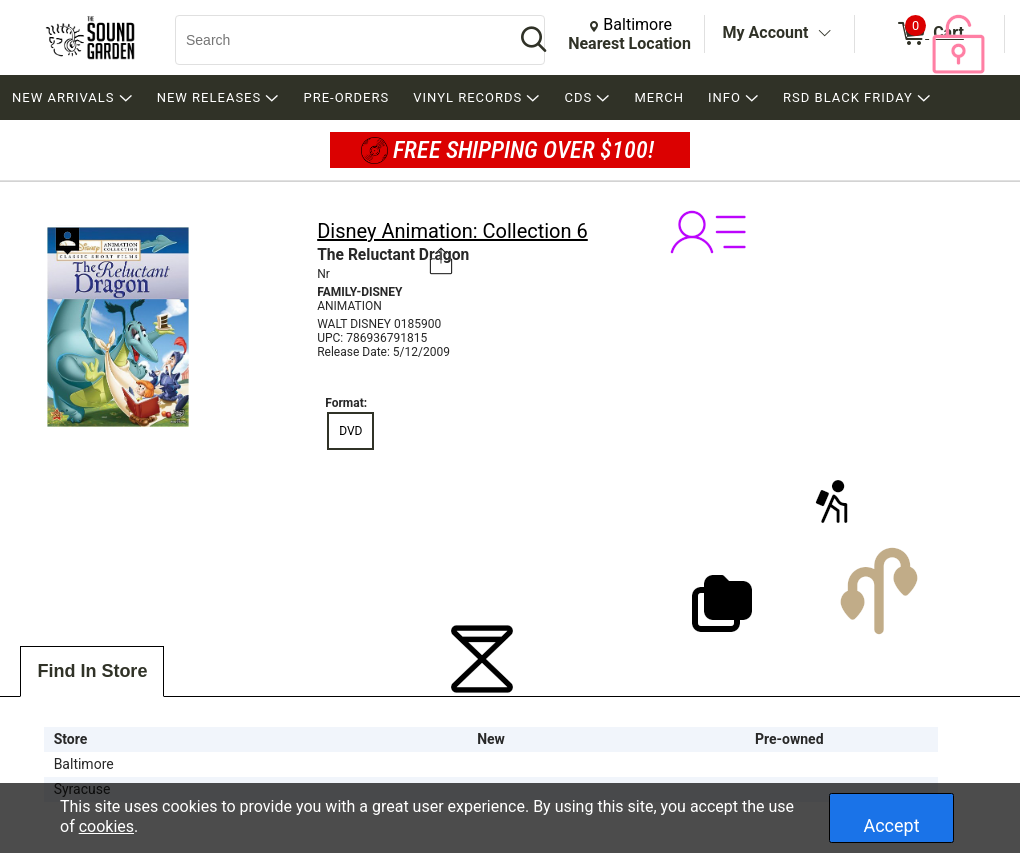  Describe the element at coordinates (67, 240) in the screenshot. I see `view a person's location on the map` at that location.